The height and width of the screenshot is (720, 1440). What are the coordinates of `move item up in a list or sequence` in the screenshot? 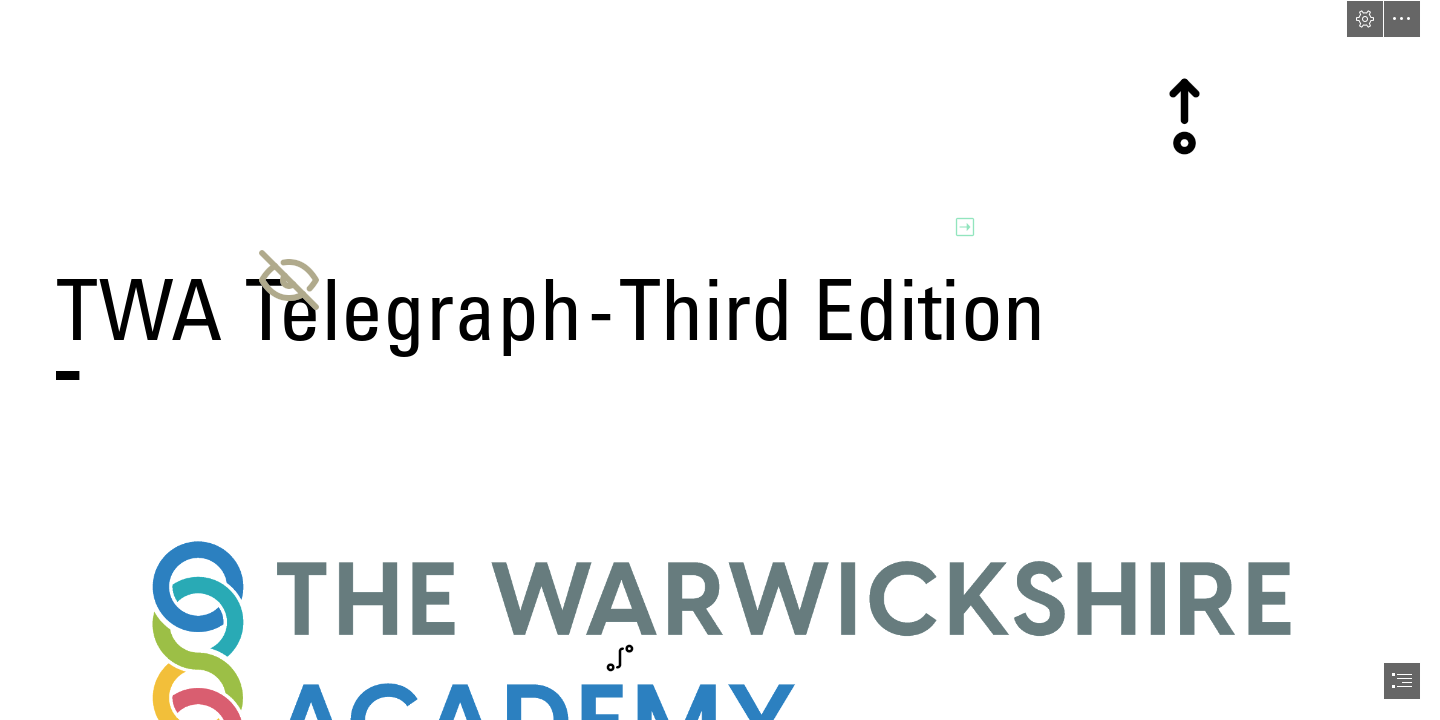 It's located at (1184, 116).